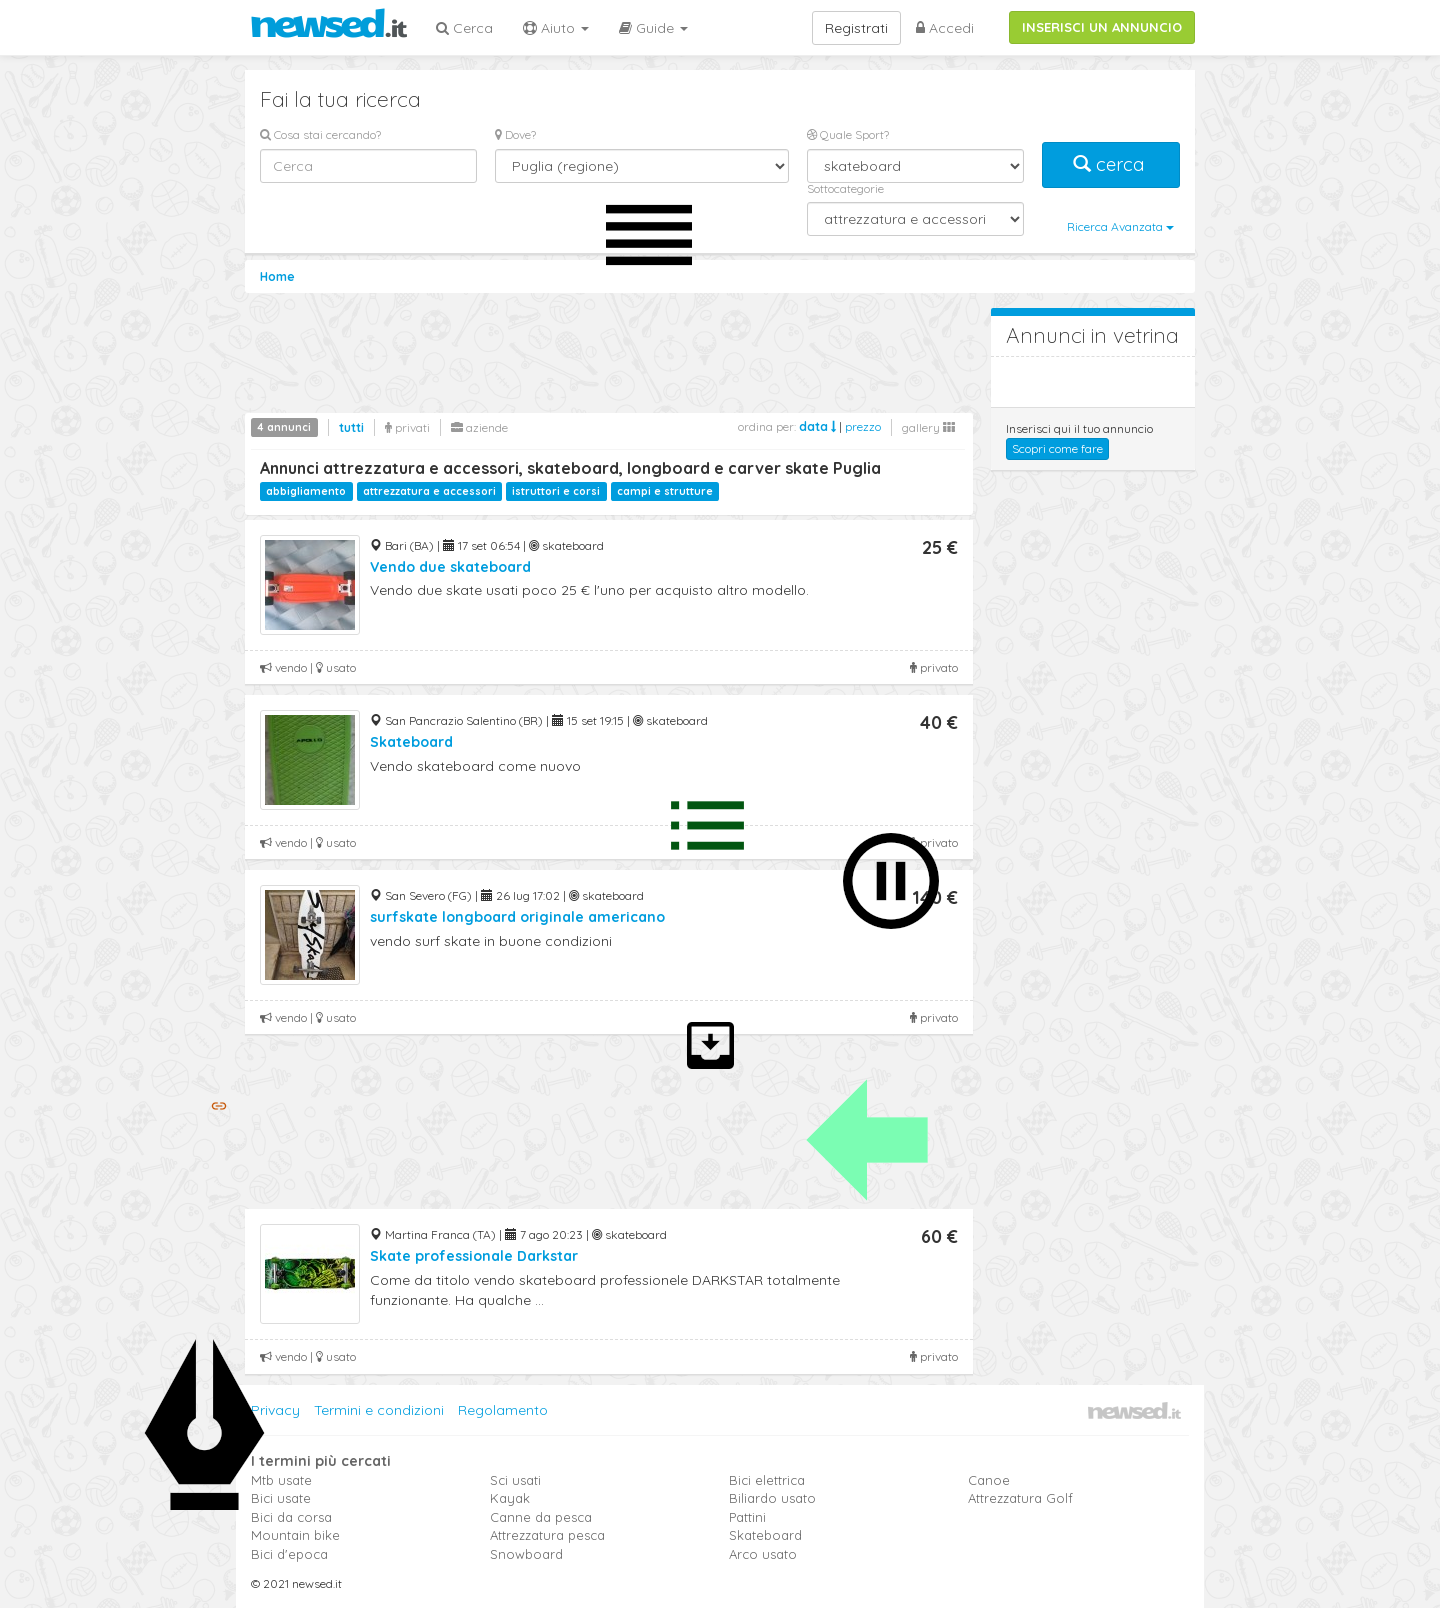 This screenshot has width=1440, height=1608. What do you see at coordinates (867, 1140) in the screenshot?
I see `go back to the previous screen` at bounding box center [867, 1140].